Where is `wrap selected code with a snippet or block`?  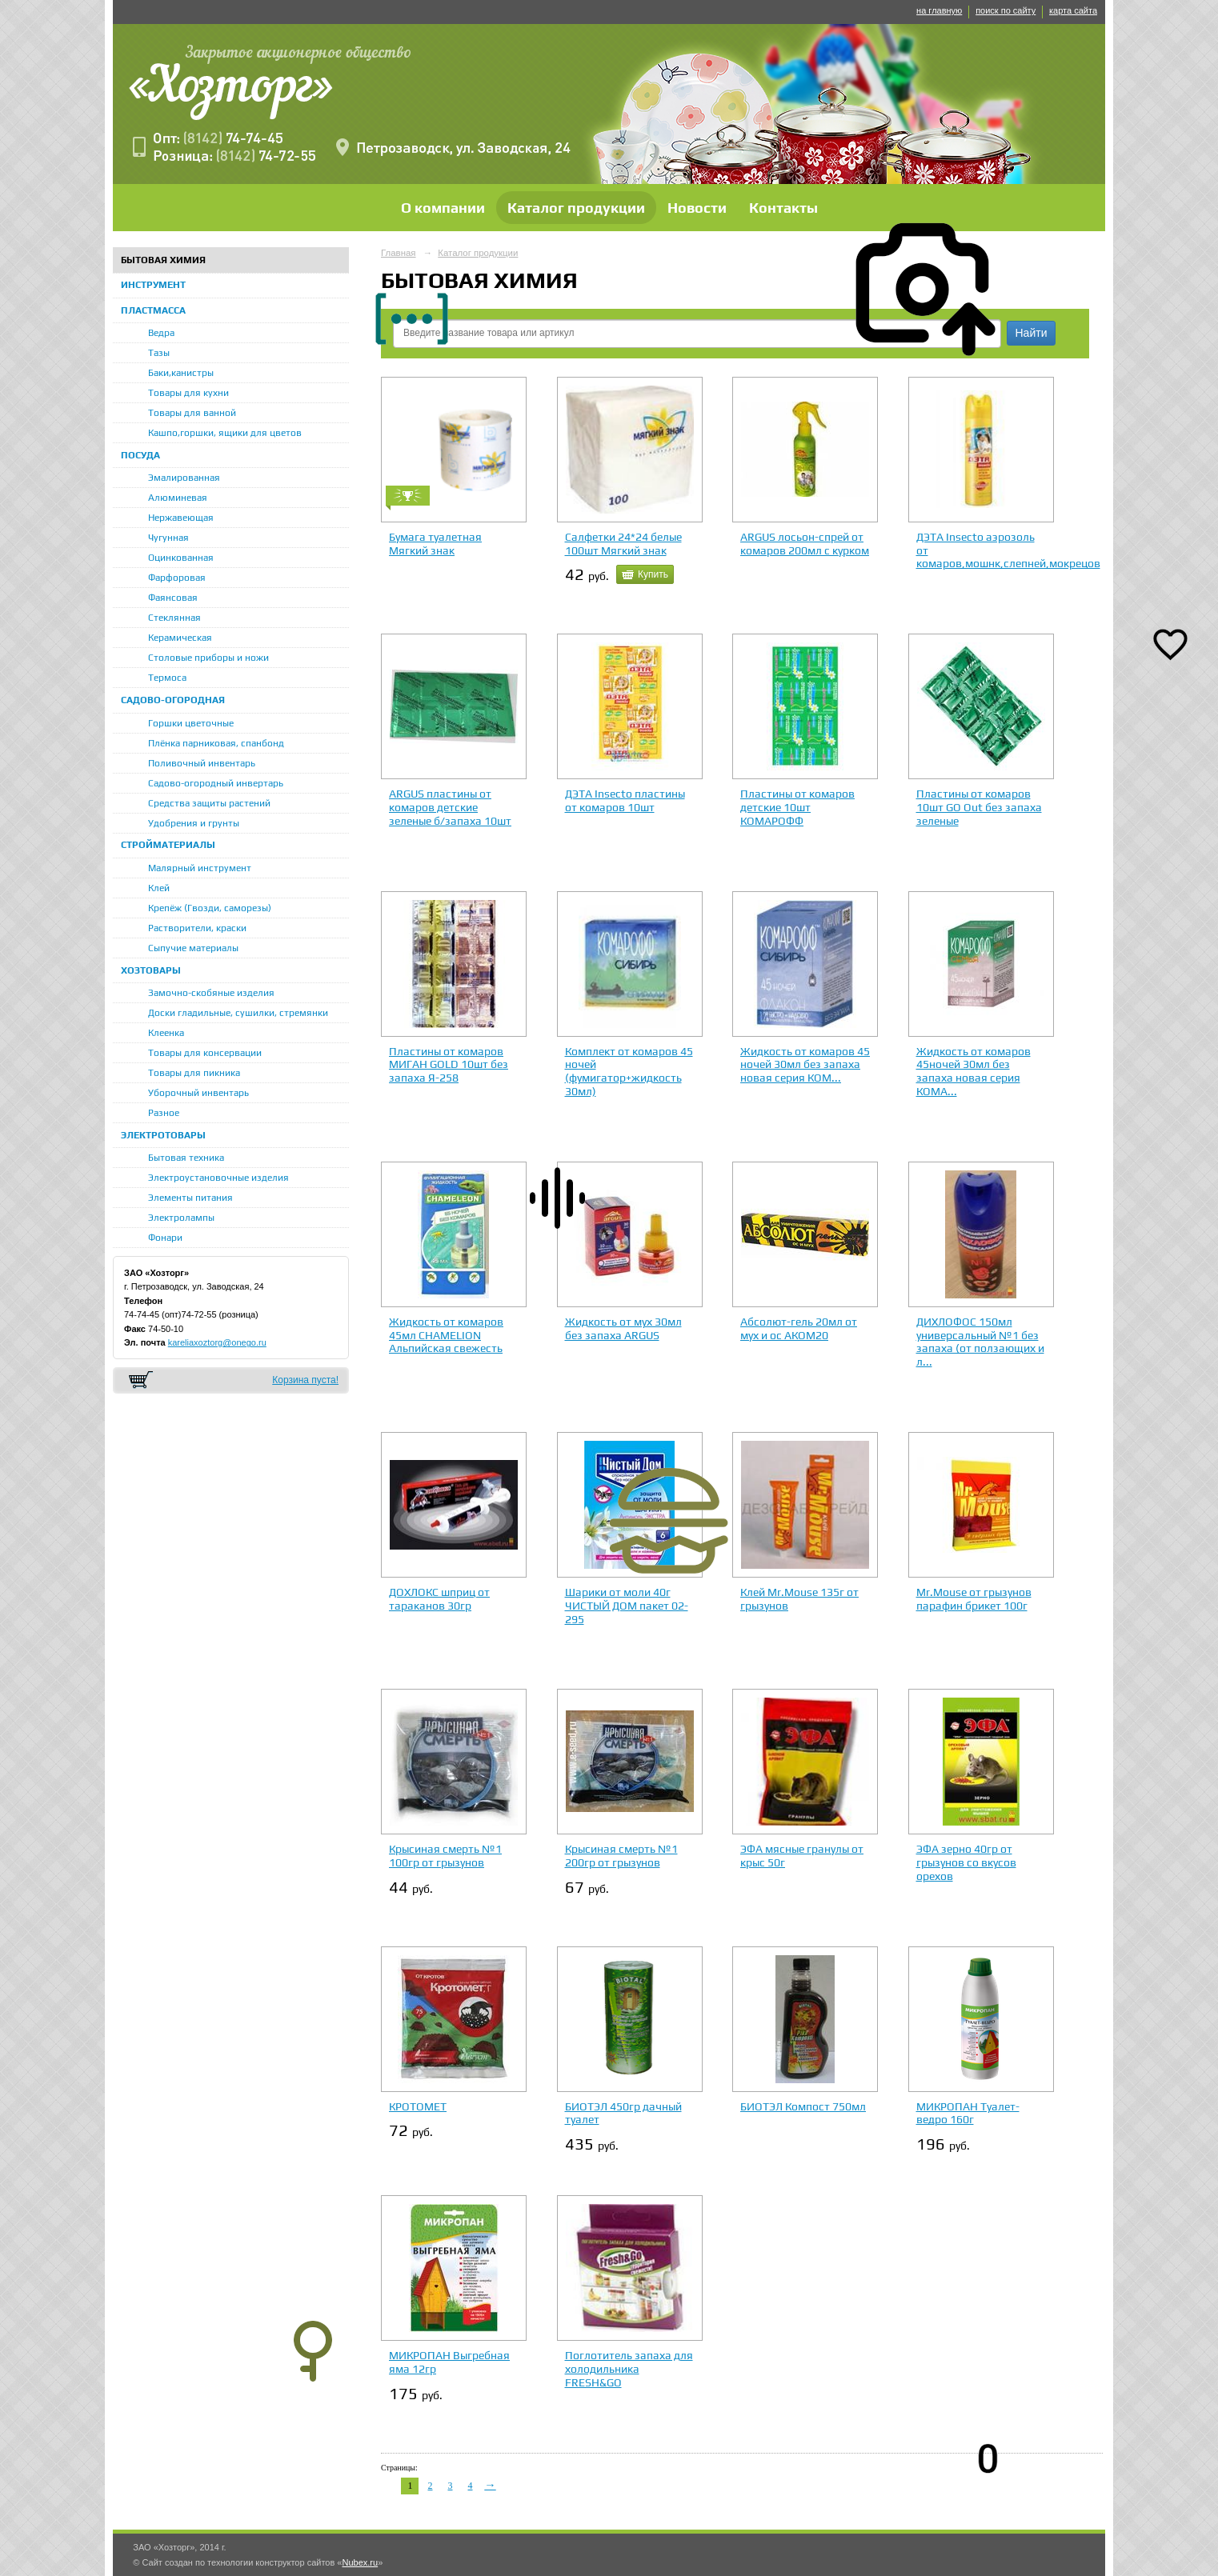 wrap selected code with a snippet or block is located at coordinates (411, 318).